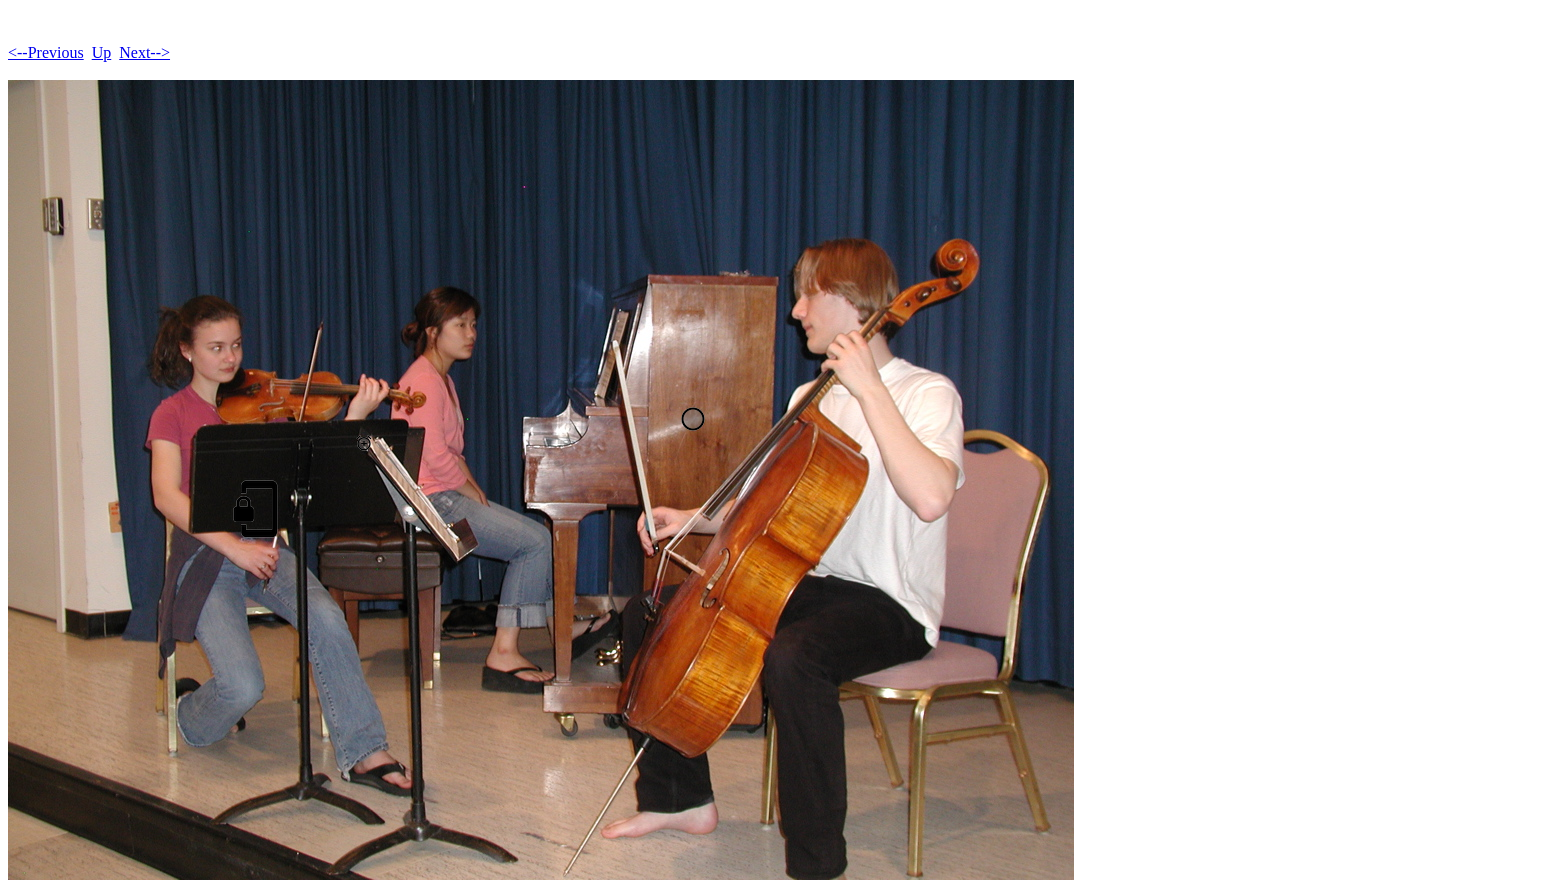 This screenshot has height=888, width=1568. What do you see at coordinates (254, 509) in the screenshot?
I see `enable device lock for linked phones` at bounding box center [254, 509].